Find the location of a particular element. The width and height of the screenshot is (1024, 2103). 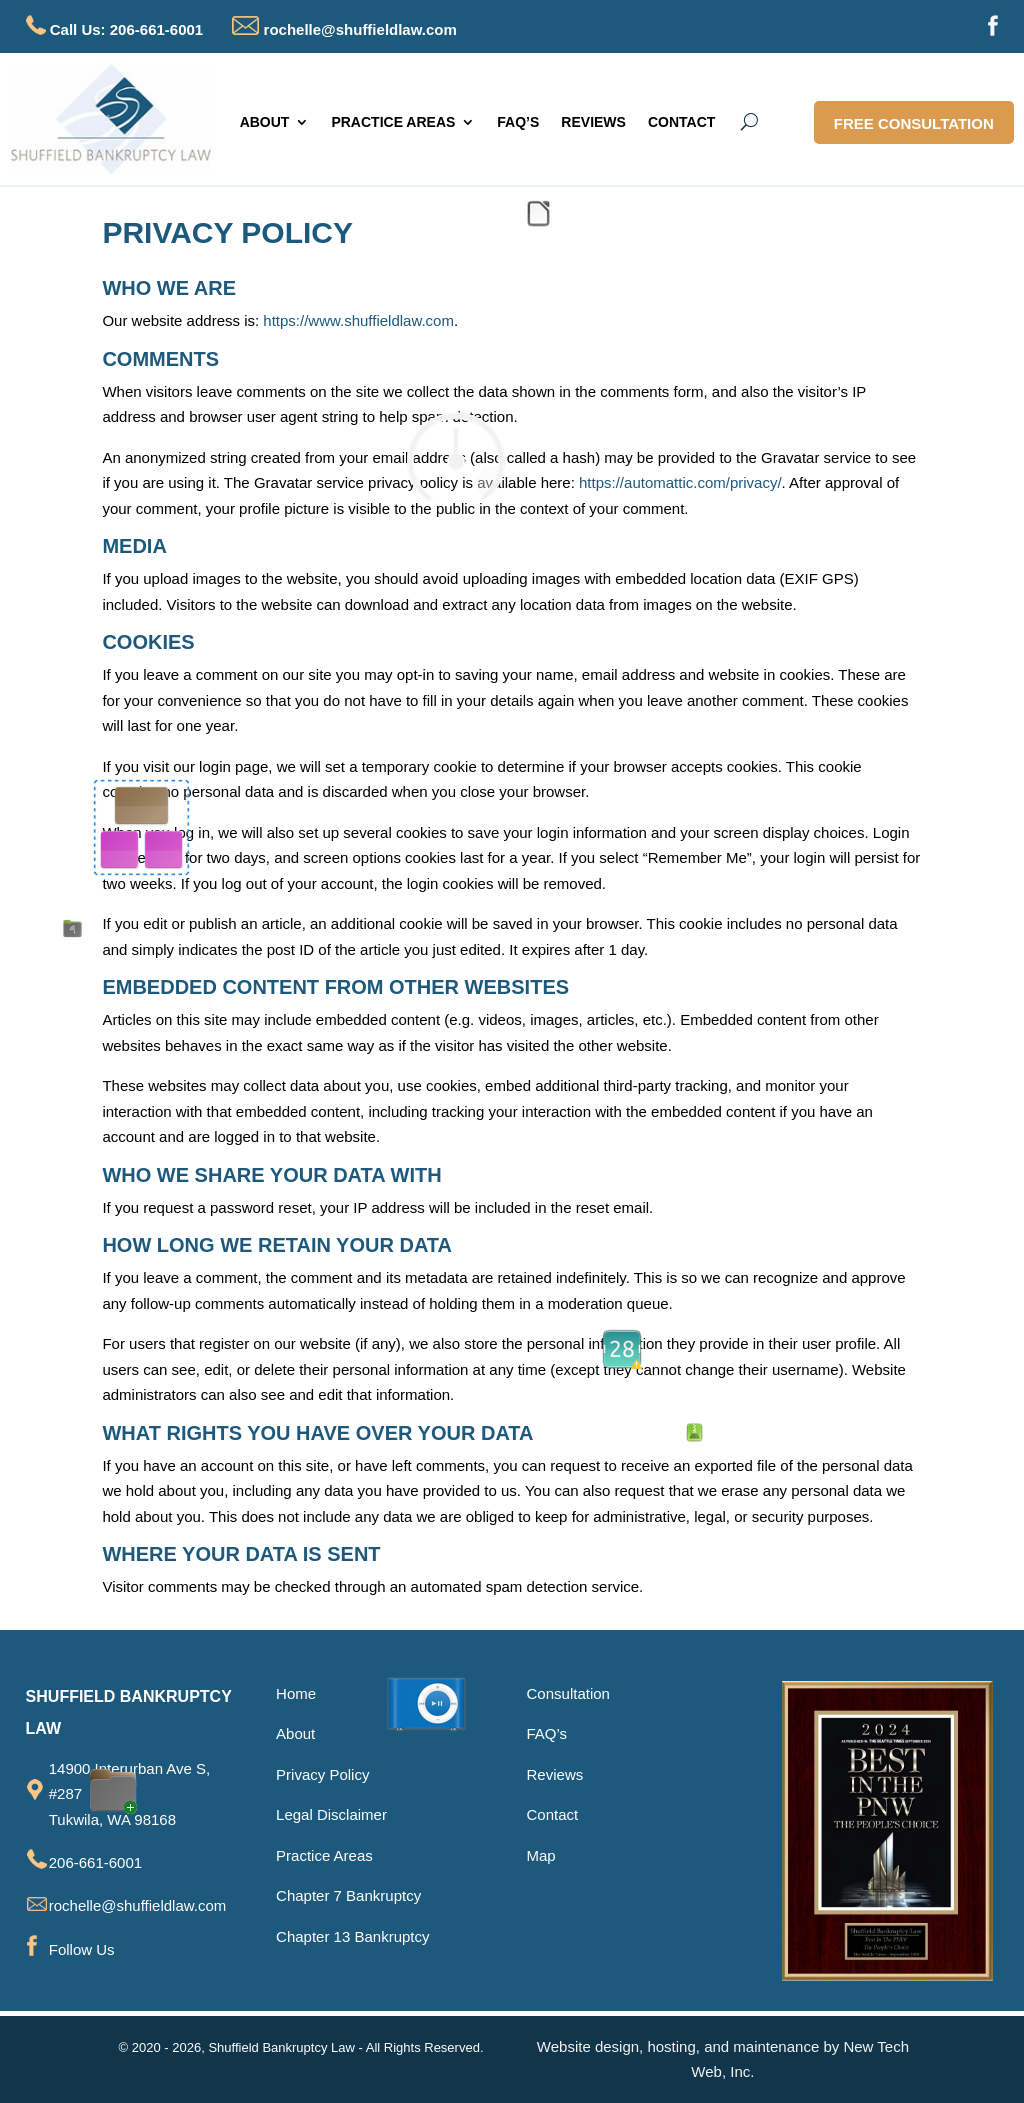

create a new folder is located at coordinates (113, 1790).